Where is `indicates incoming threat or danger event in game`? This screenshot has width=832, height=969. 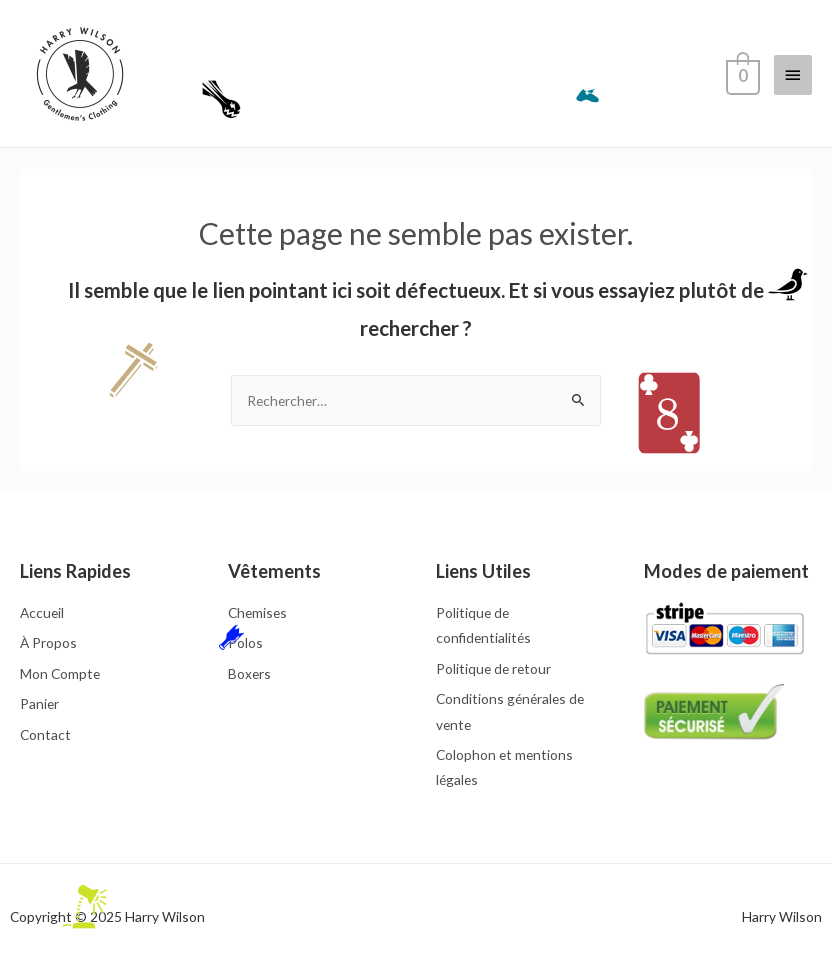 indicates incoming threat or danger event in game is located at coordinates (221, 99).